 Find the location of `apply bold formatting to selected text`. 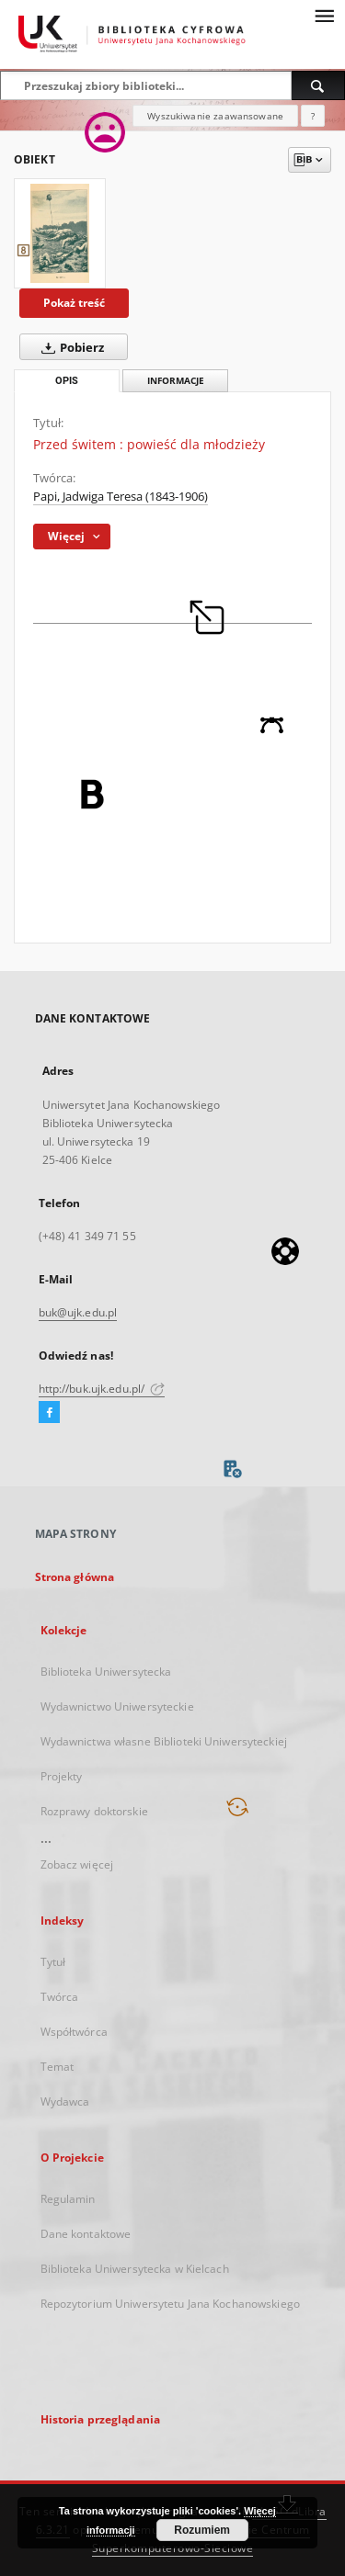

apply bold formatting to selected text is located at coordinates (92, 794).